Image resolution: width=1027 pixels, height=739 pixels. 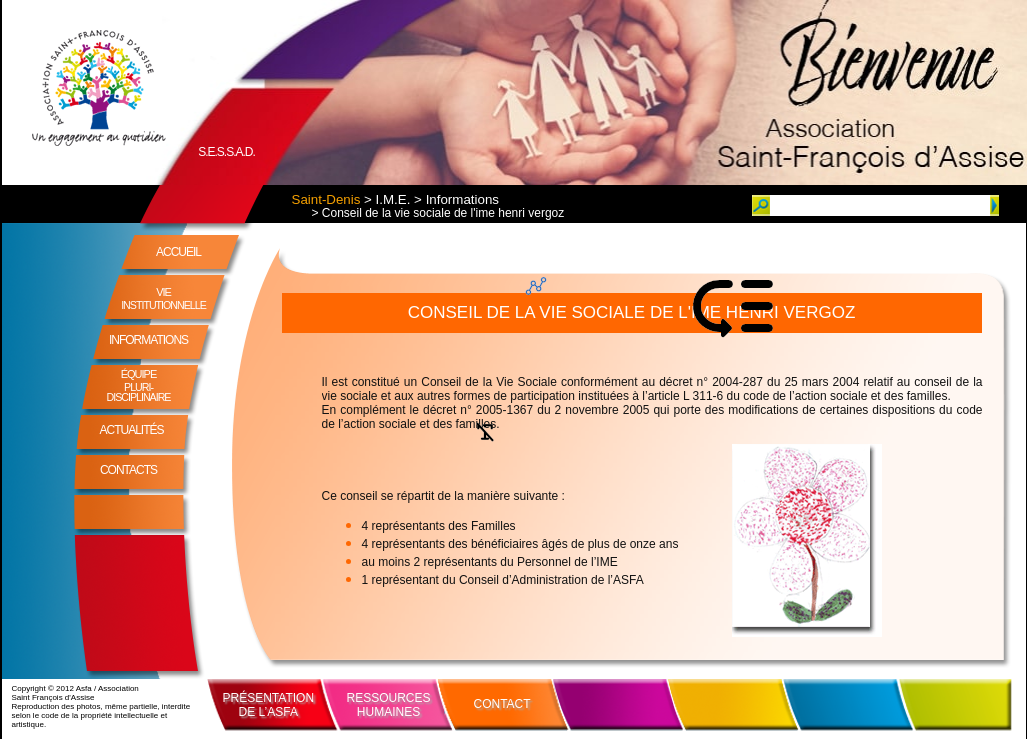 What do you see at coordinates (733, 308) in the screenshot?
I see `move item to the bottom of the list` at bounding box center [733, 308].